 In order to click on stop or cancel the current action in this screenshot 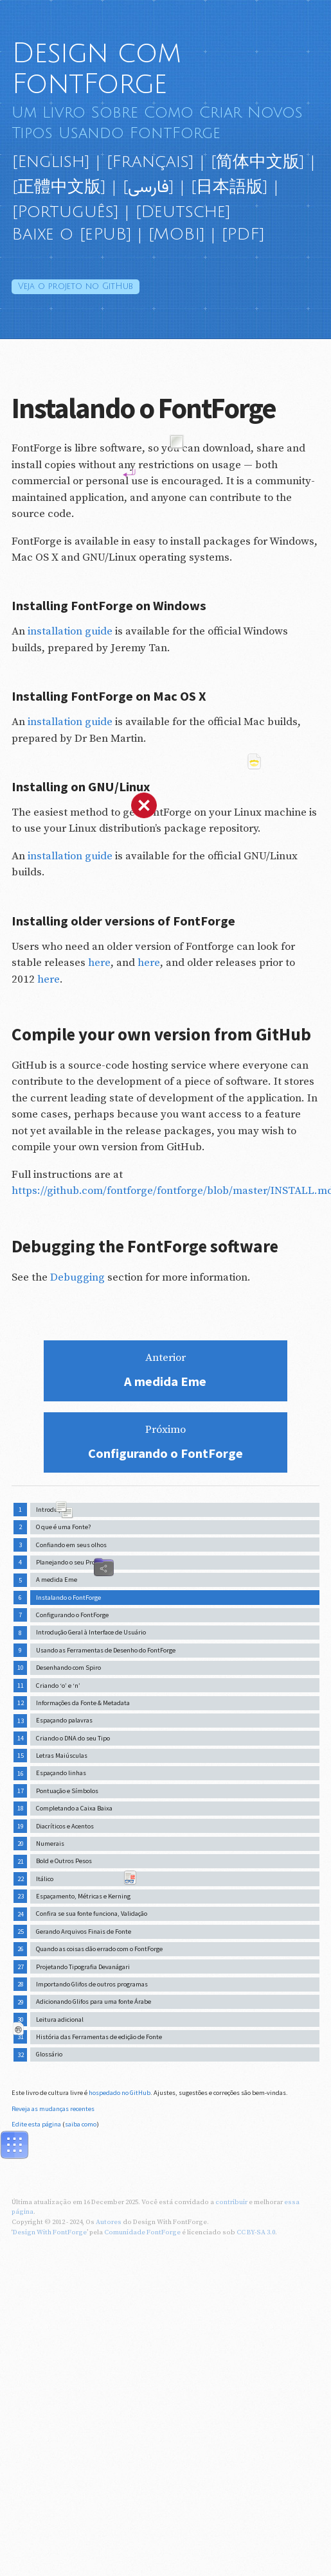, I will do `click(144, 805)`.